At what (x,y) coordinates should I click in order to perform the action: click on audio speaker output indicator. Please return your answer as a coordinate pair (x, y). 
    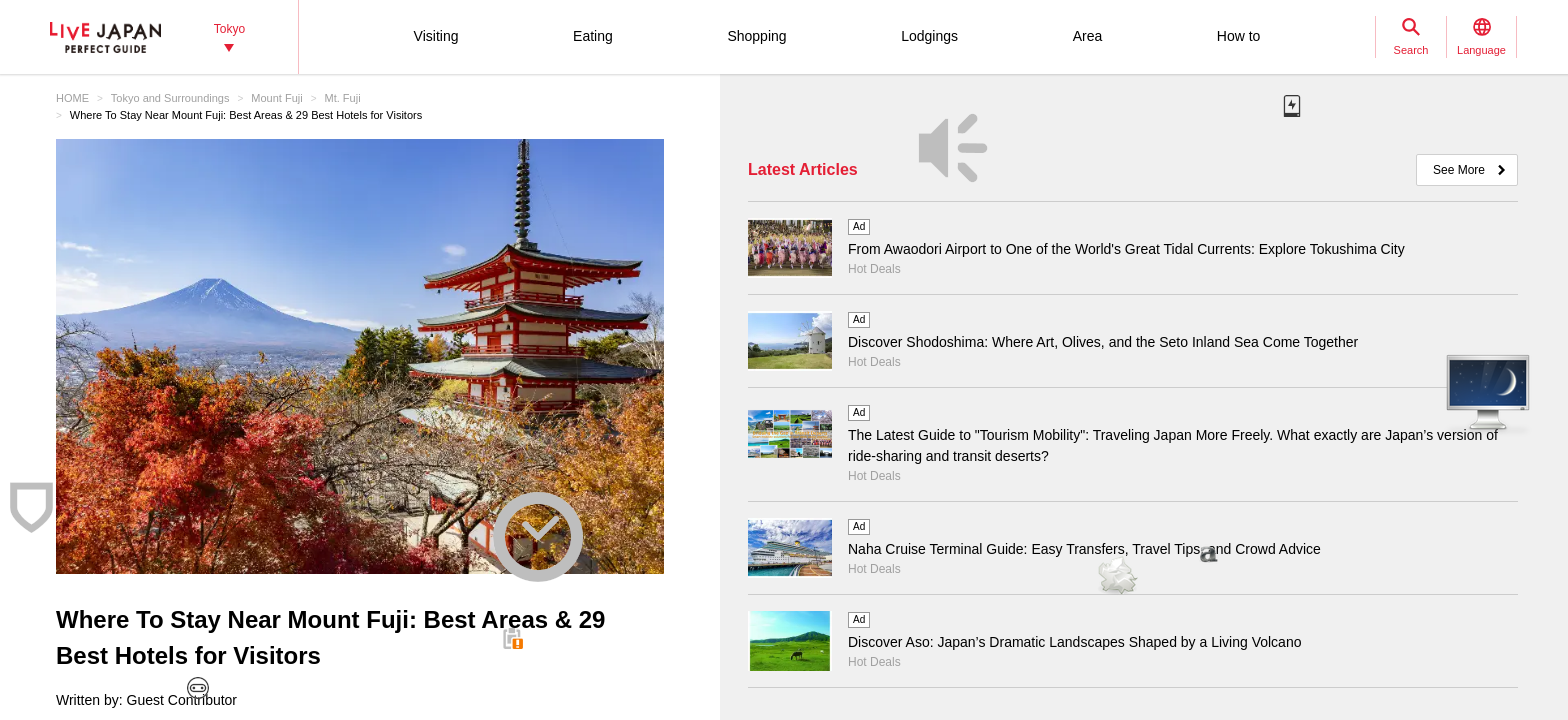
    Looking at the image, I should click on (953, 148).